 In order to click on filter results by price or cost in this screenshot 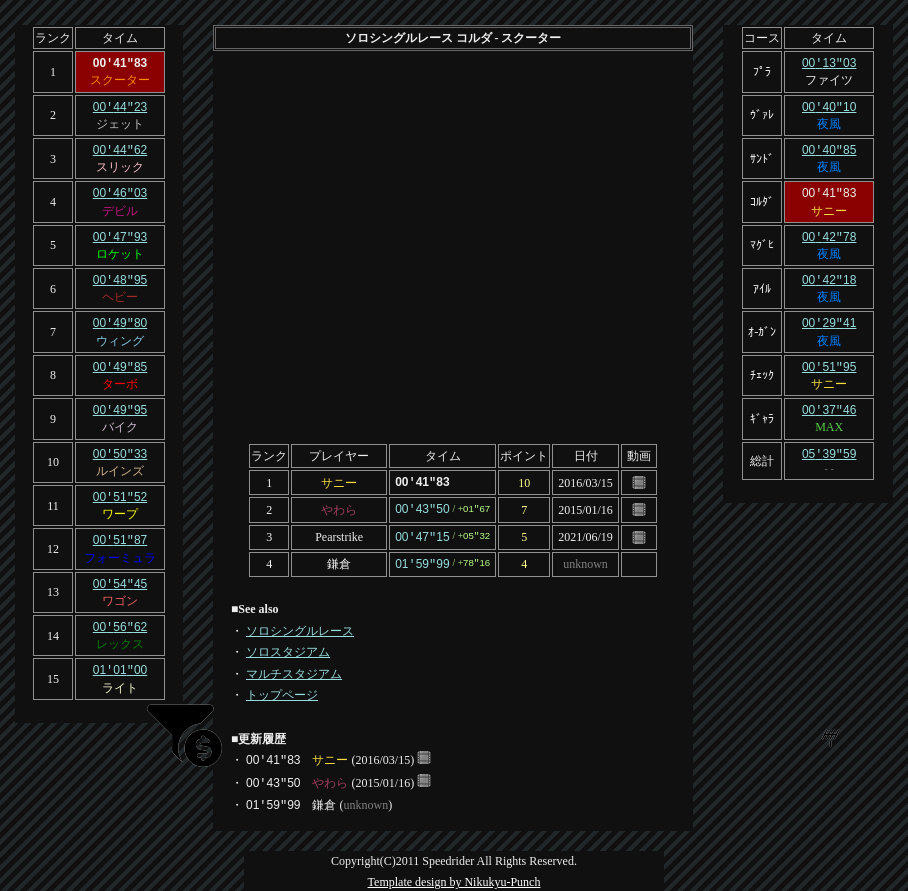, I will do `click(184, 729)`.